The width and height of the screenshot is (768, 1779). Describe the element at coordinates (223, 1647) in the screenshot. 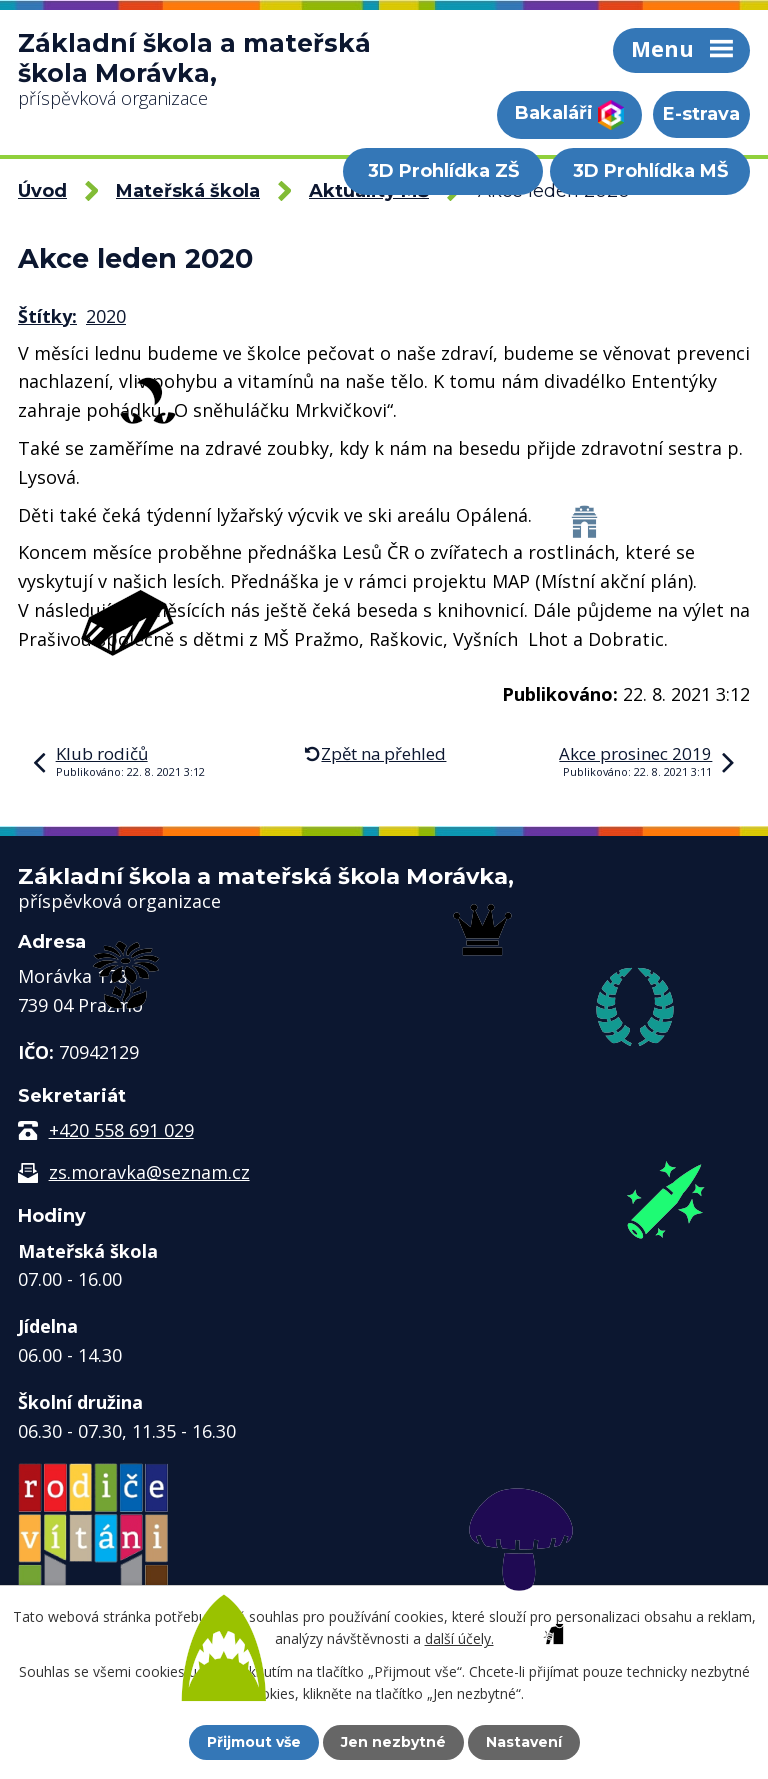

I see `shark or dangerous creature indicator in a game` at that location.